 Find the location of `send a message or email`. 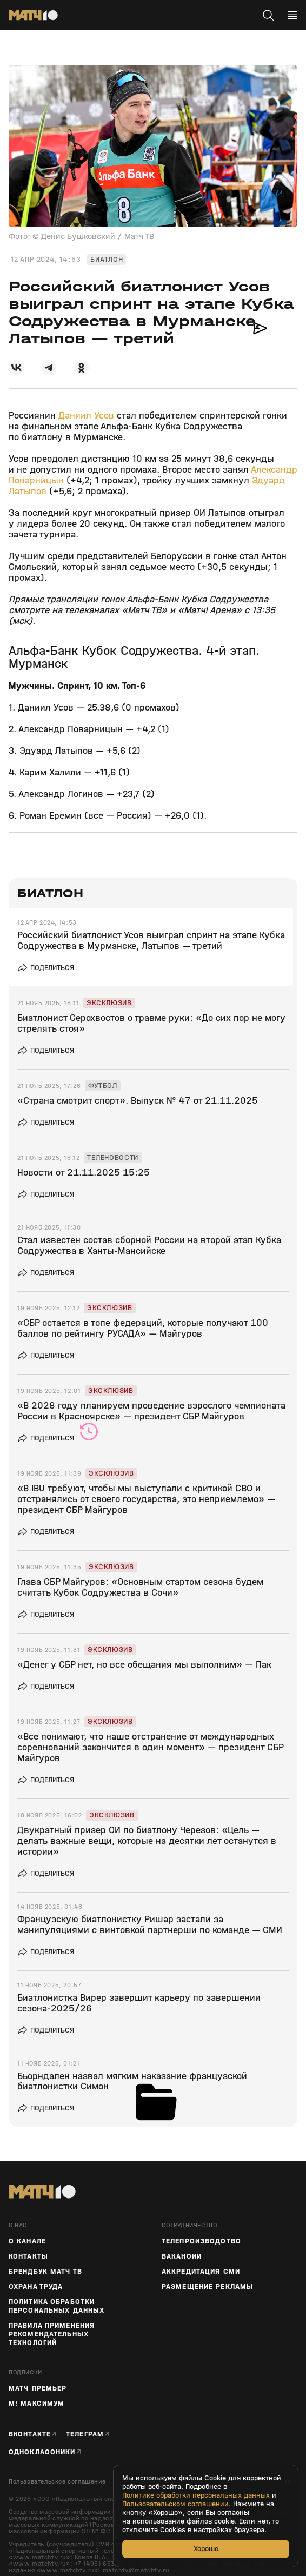

send a message or email is located at coordinates (260, 328).